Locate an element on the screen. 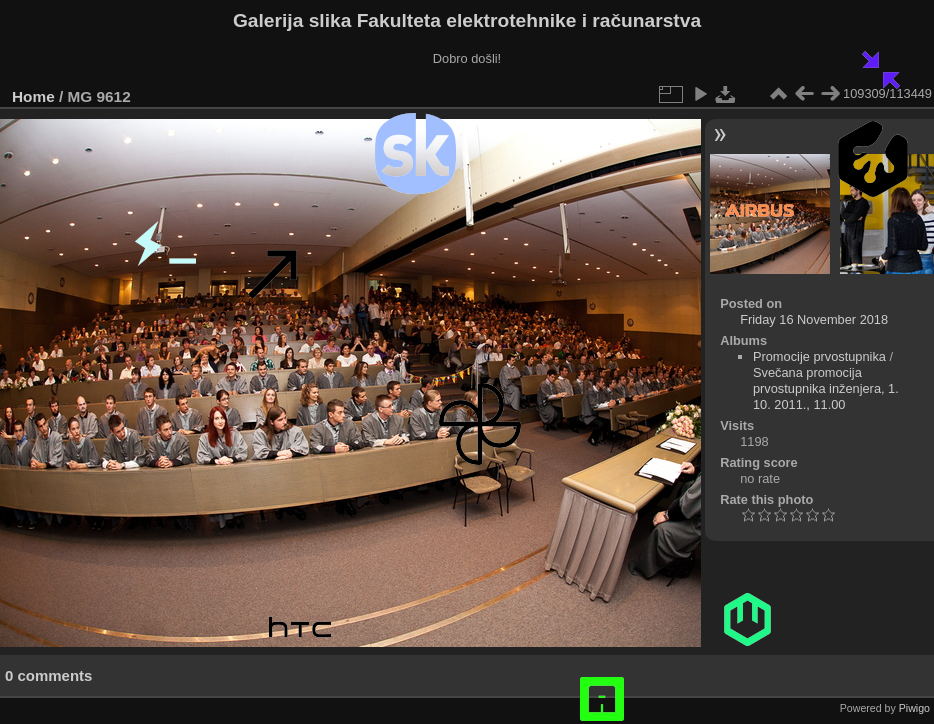 Image resolution: width=934 pixels, height=724 pixels. collapse or minimize an expanded view is located at coordinates (881, 70).